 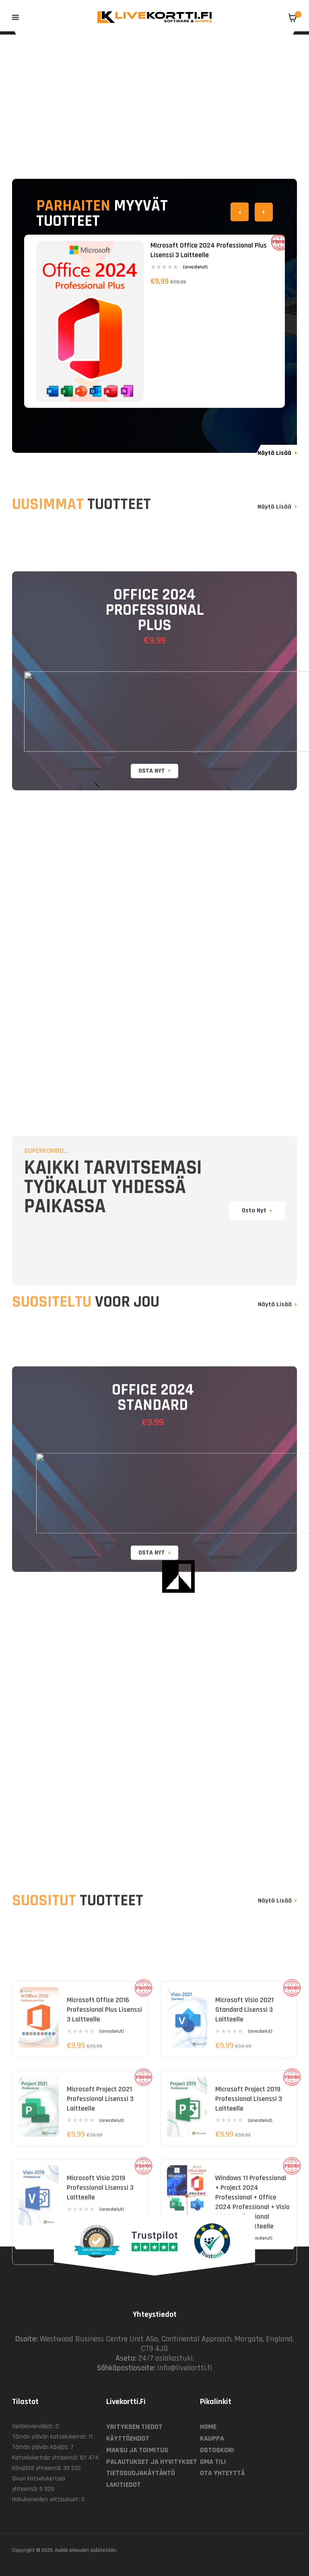 I want to click on disable blur effect, so click(x=97, y=784).